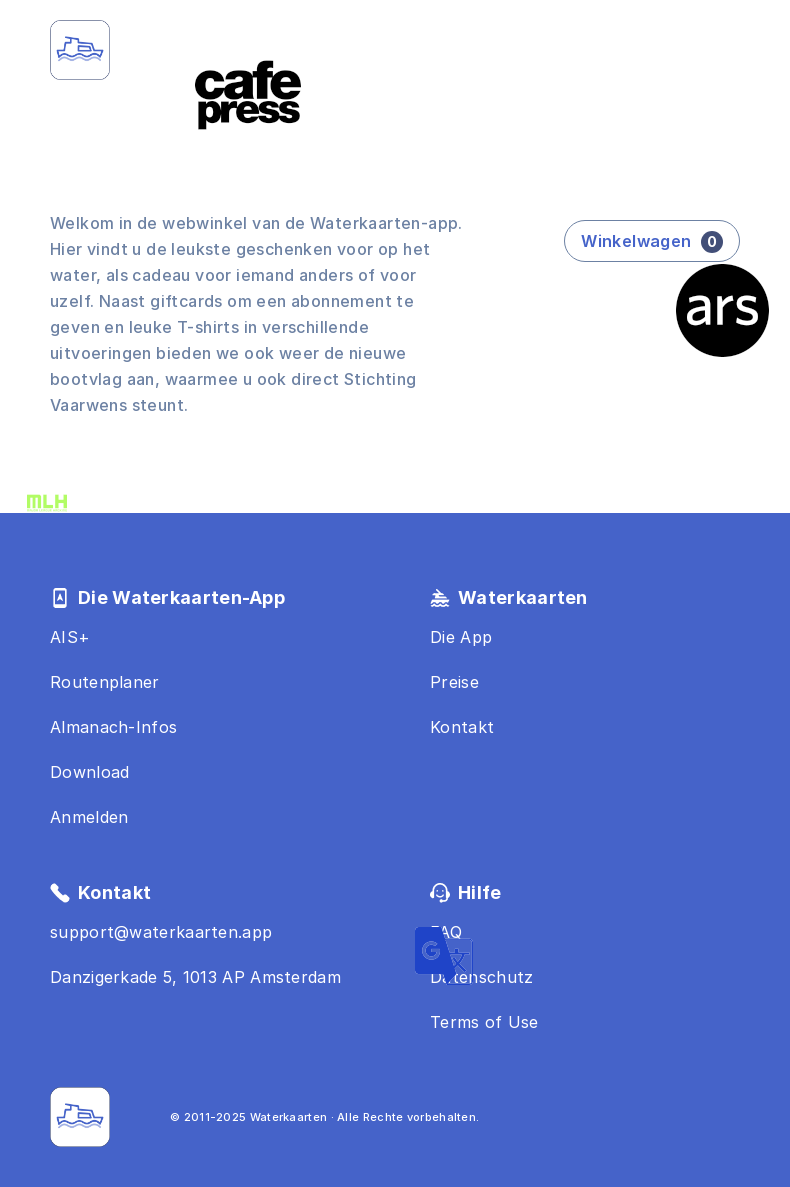 This screenshot has width=790, height=1187. I want to click on visit ars technica website, so click(722, 310).